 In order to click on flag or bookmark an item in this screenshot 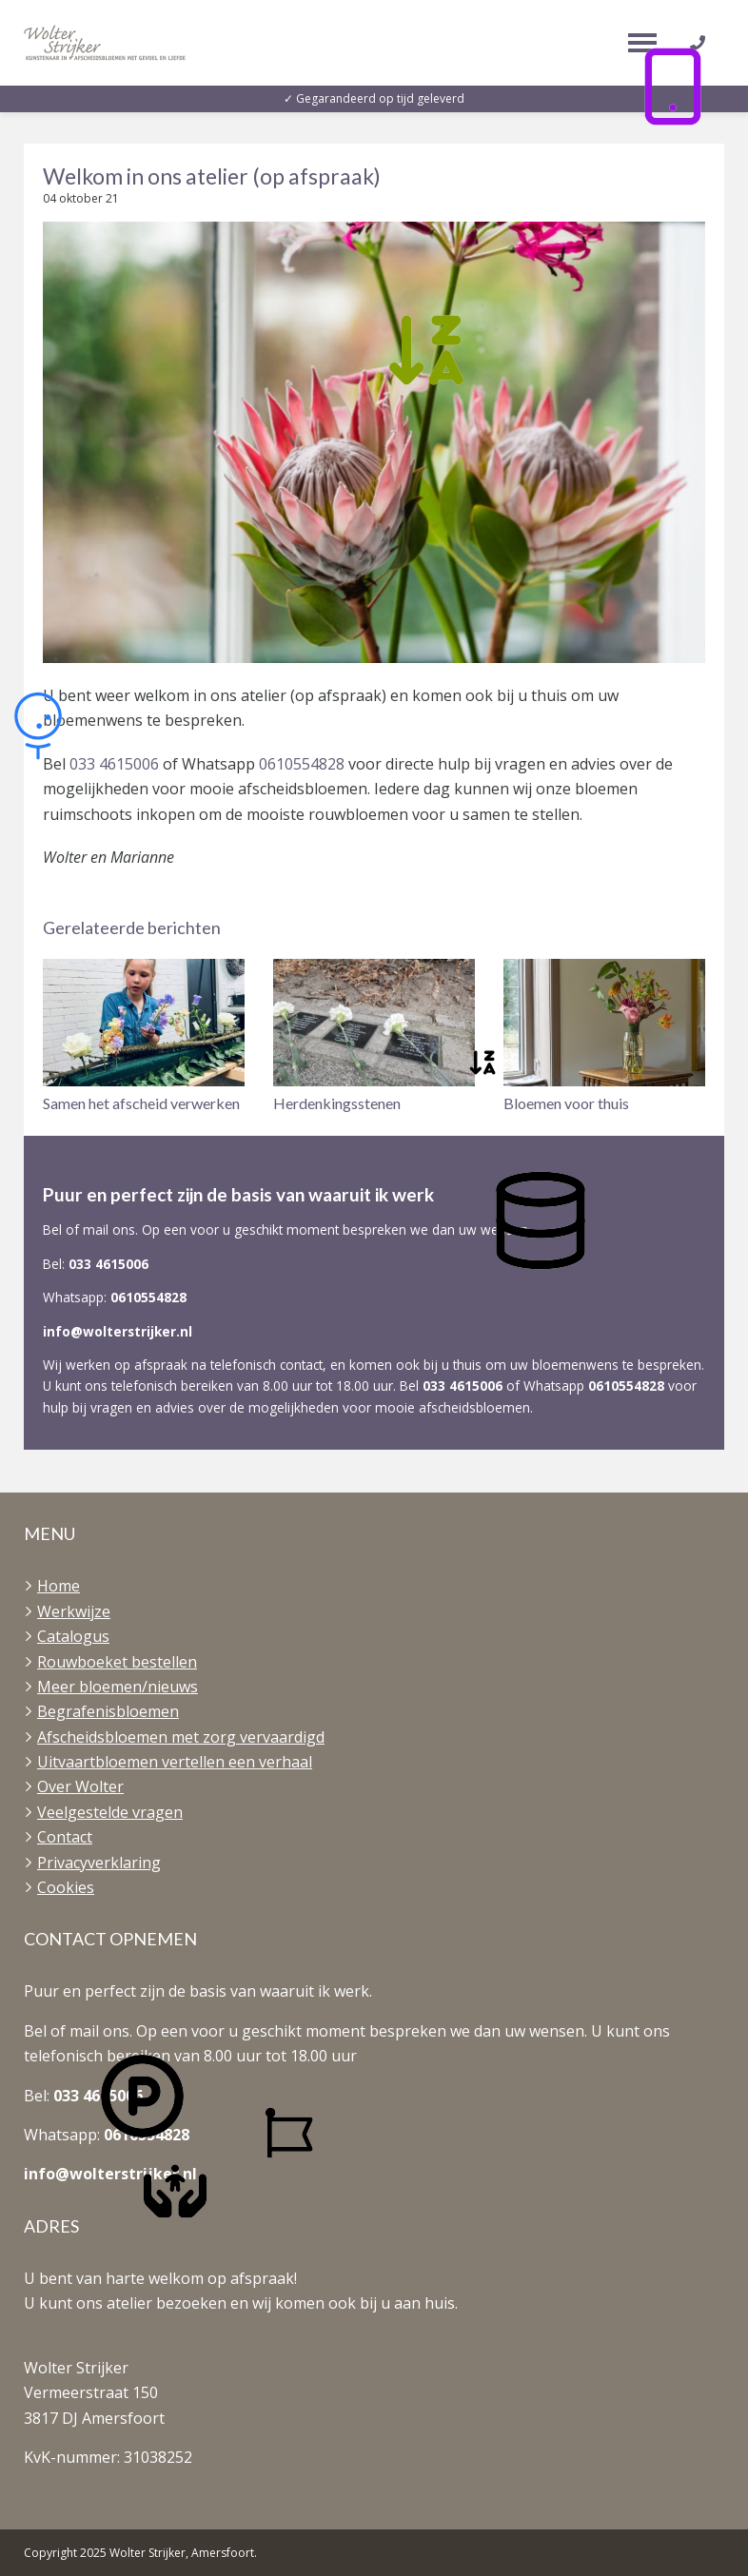, I will do `click(289, 2133)`.